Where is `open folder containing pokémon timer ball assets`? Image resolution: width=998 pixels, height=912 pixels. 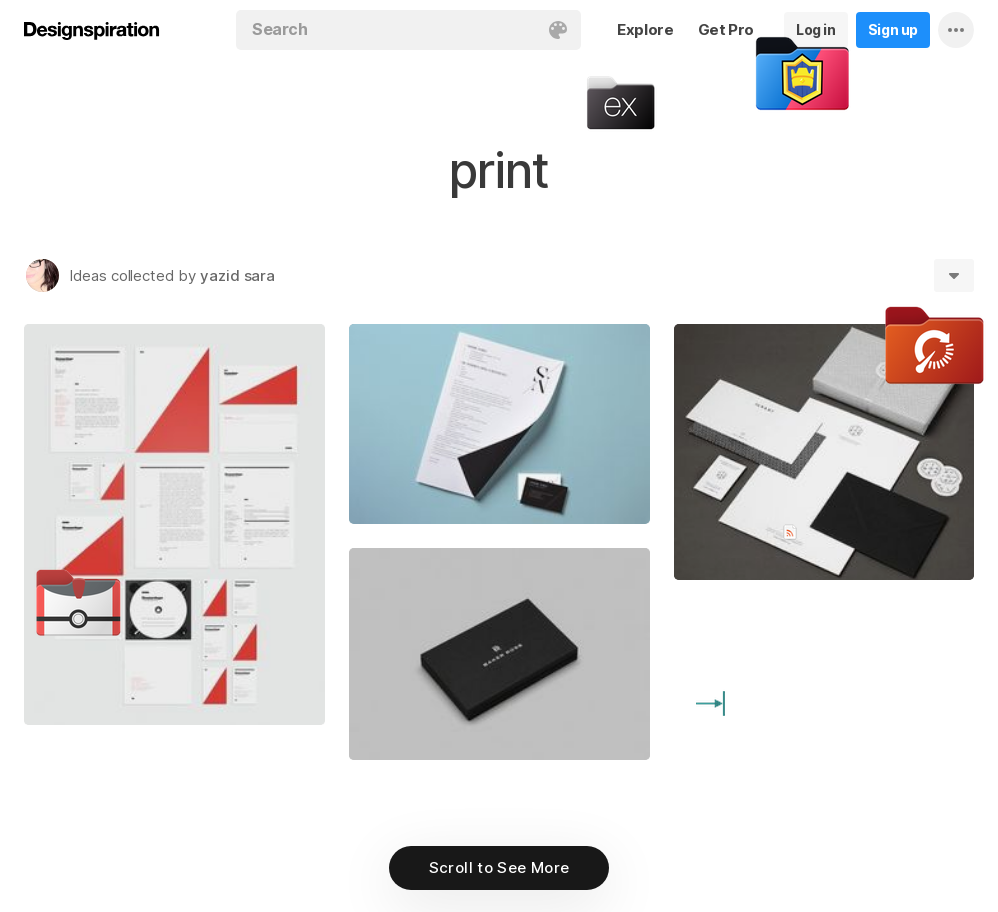 open folder containing pokémon timer ball assets is located at coordinates (78, 605).